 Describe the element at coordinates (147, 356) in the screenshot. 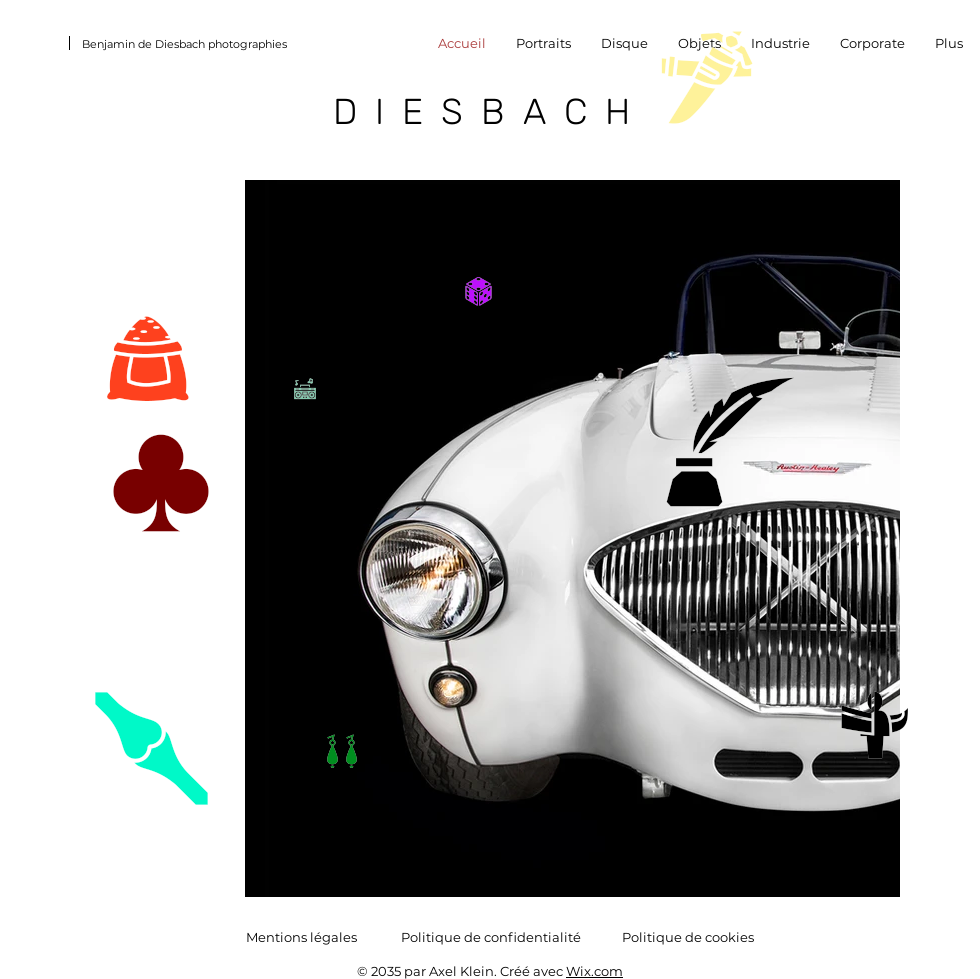

I see `indicates a powder or ingredient item in inventory` at that location.